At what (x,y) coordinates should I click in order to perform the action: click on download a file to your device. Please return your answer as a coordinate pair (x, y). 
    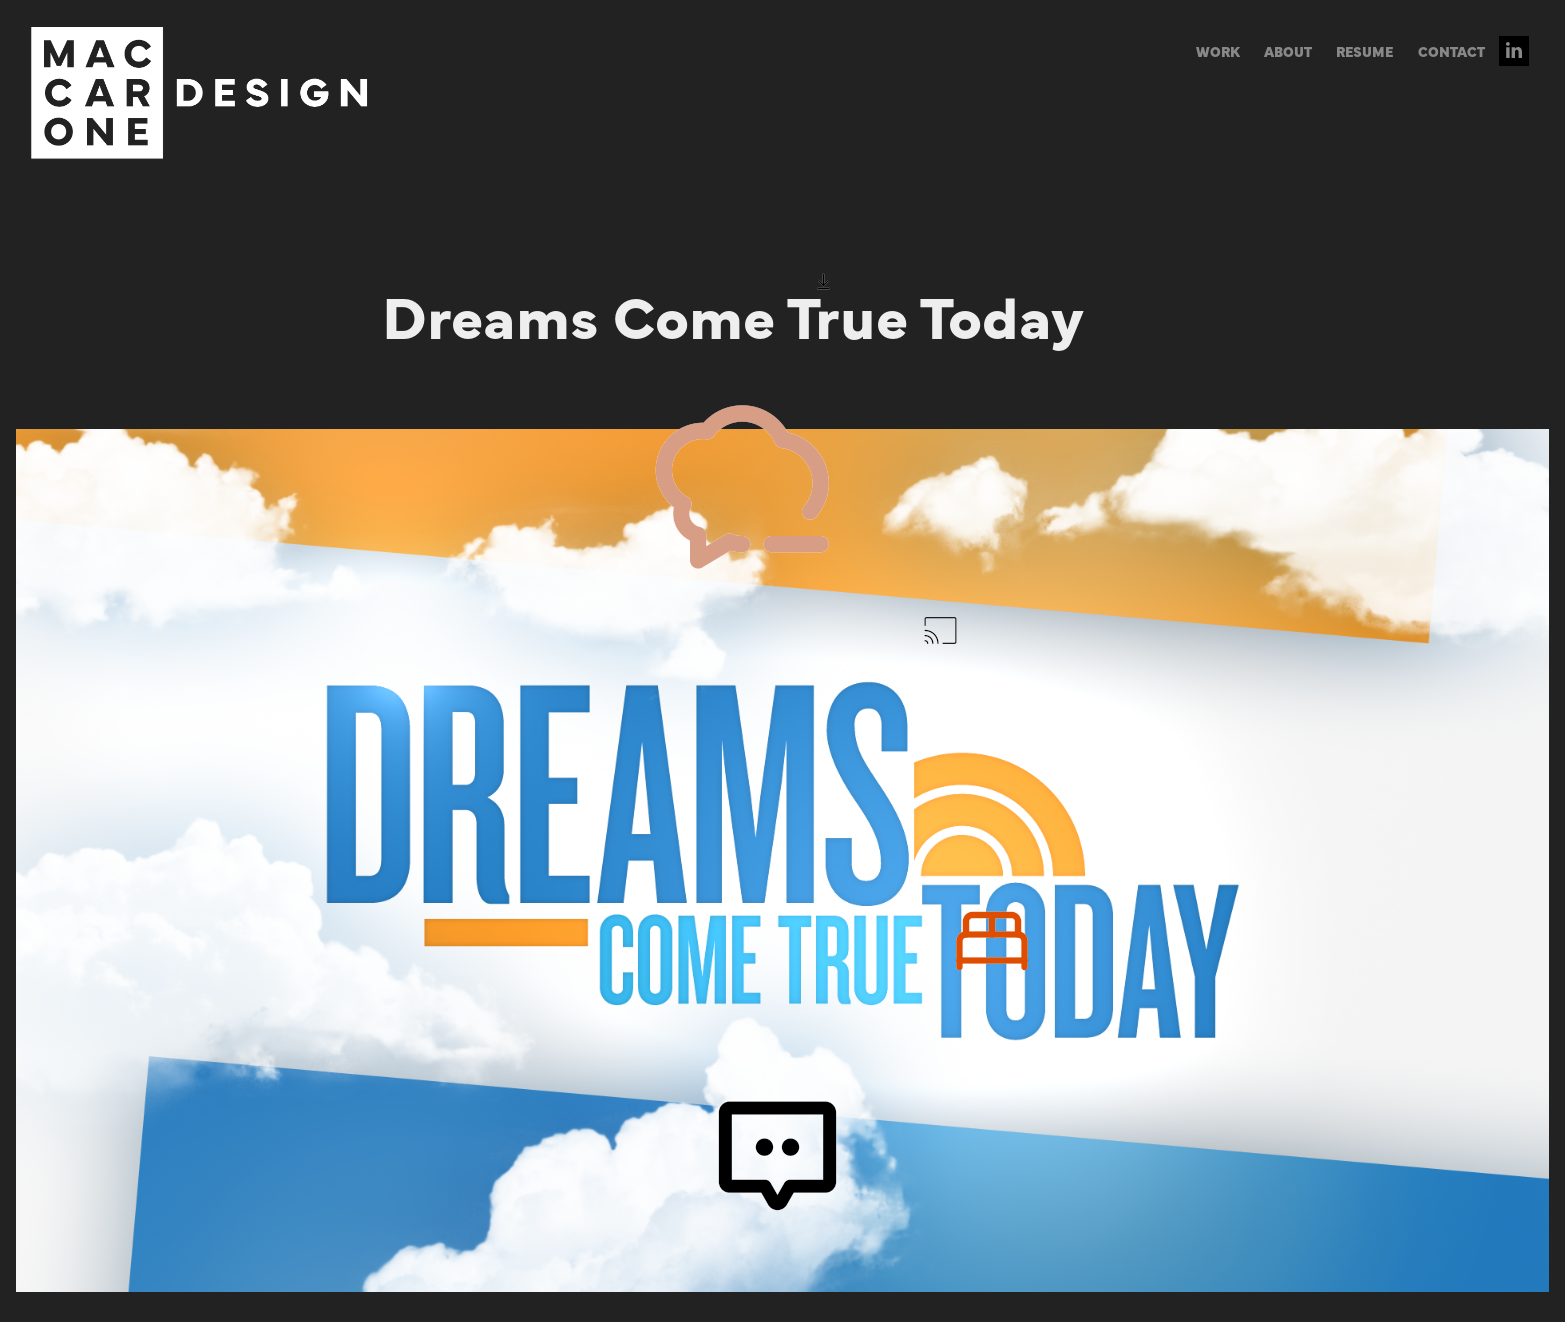
    Looking at the image, I should click on (823, 281).